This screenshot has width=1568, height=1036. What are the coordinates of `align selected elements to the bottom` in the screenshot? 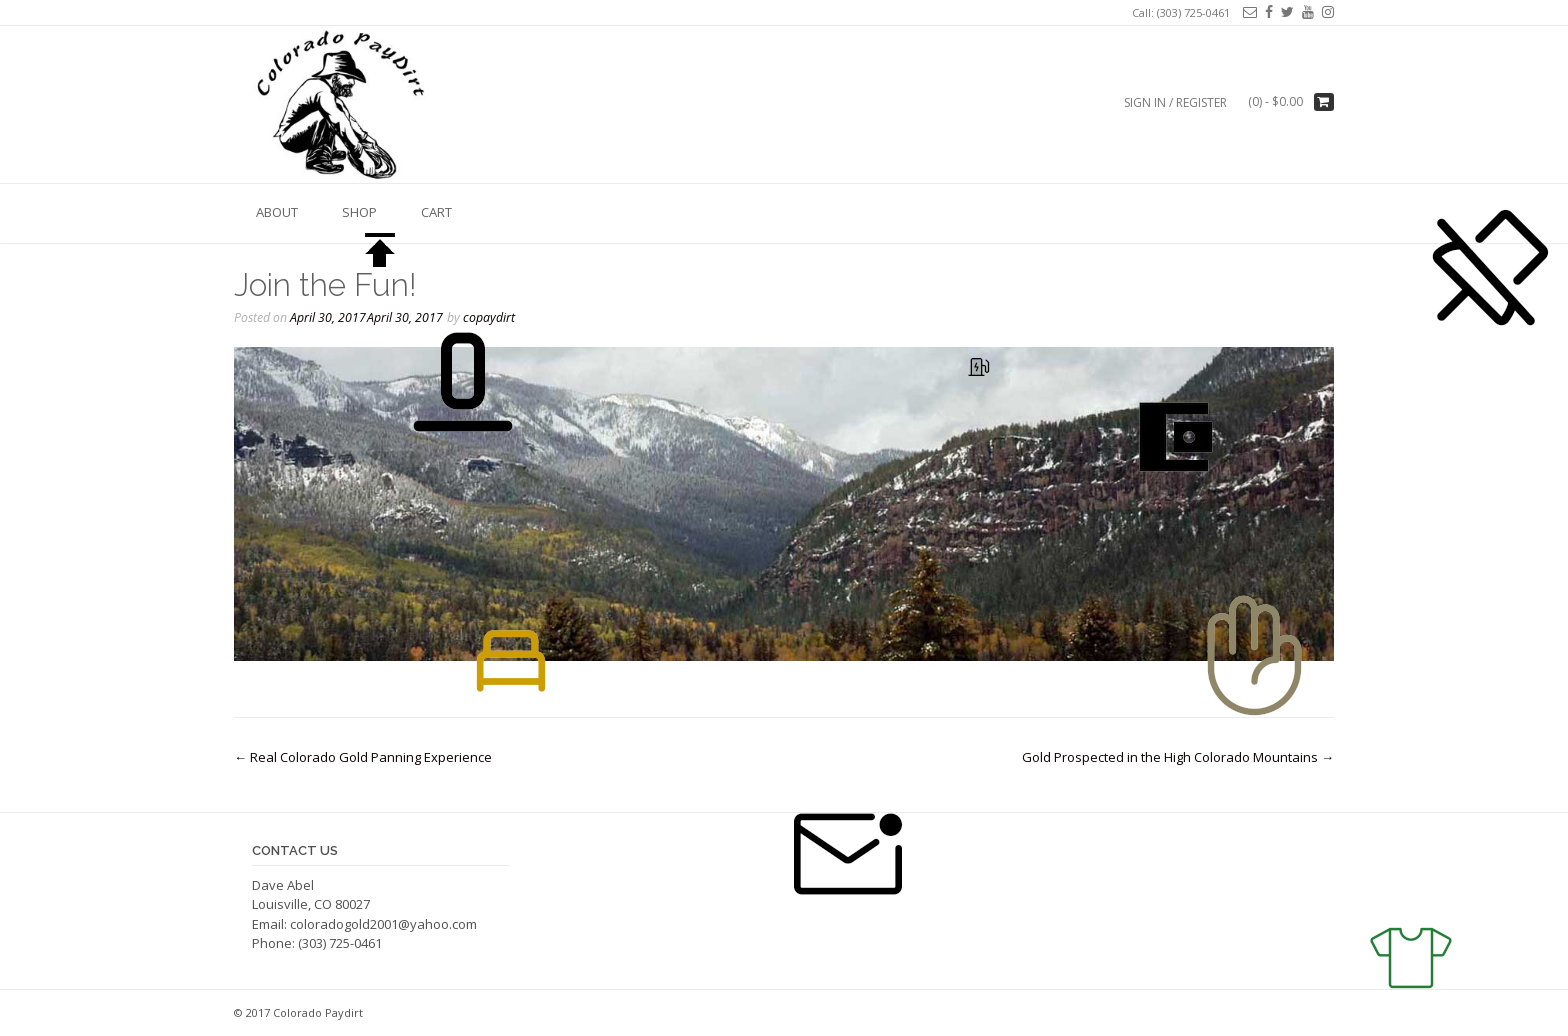 It's located at (463, 382).